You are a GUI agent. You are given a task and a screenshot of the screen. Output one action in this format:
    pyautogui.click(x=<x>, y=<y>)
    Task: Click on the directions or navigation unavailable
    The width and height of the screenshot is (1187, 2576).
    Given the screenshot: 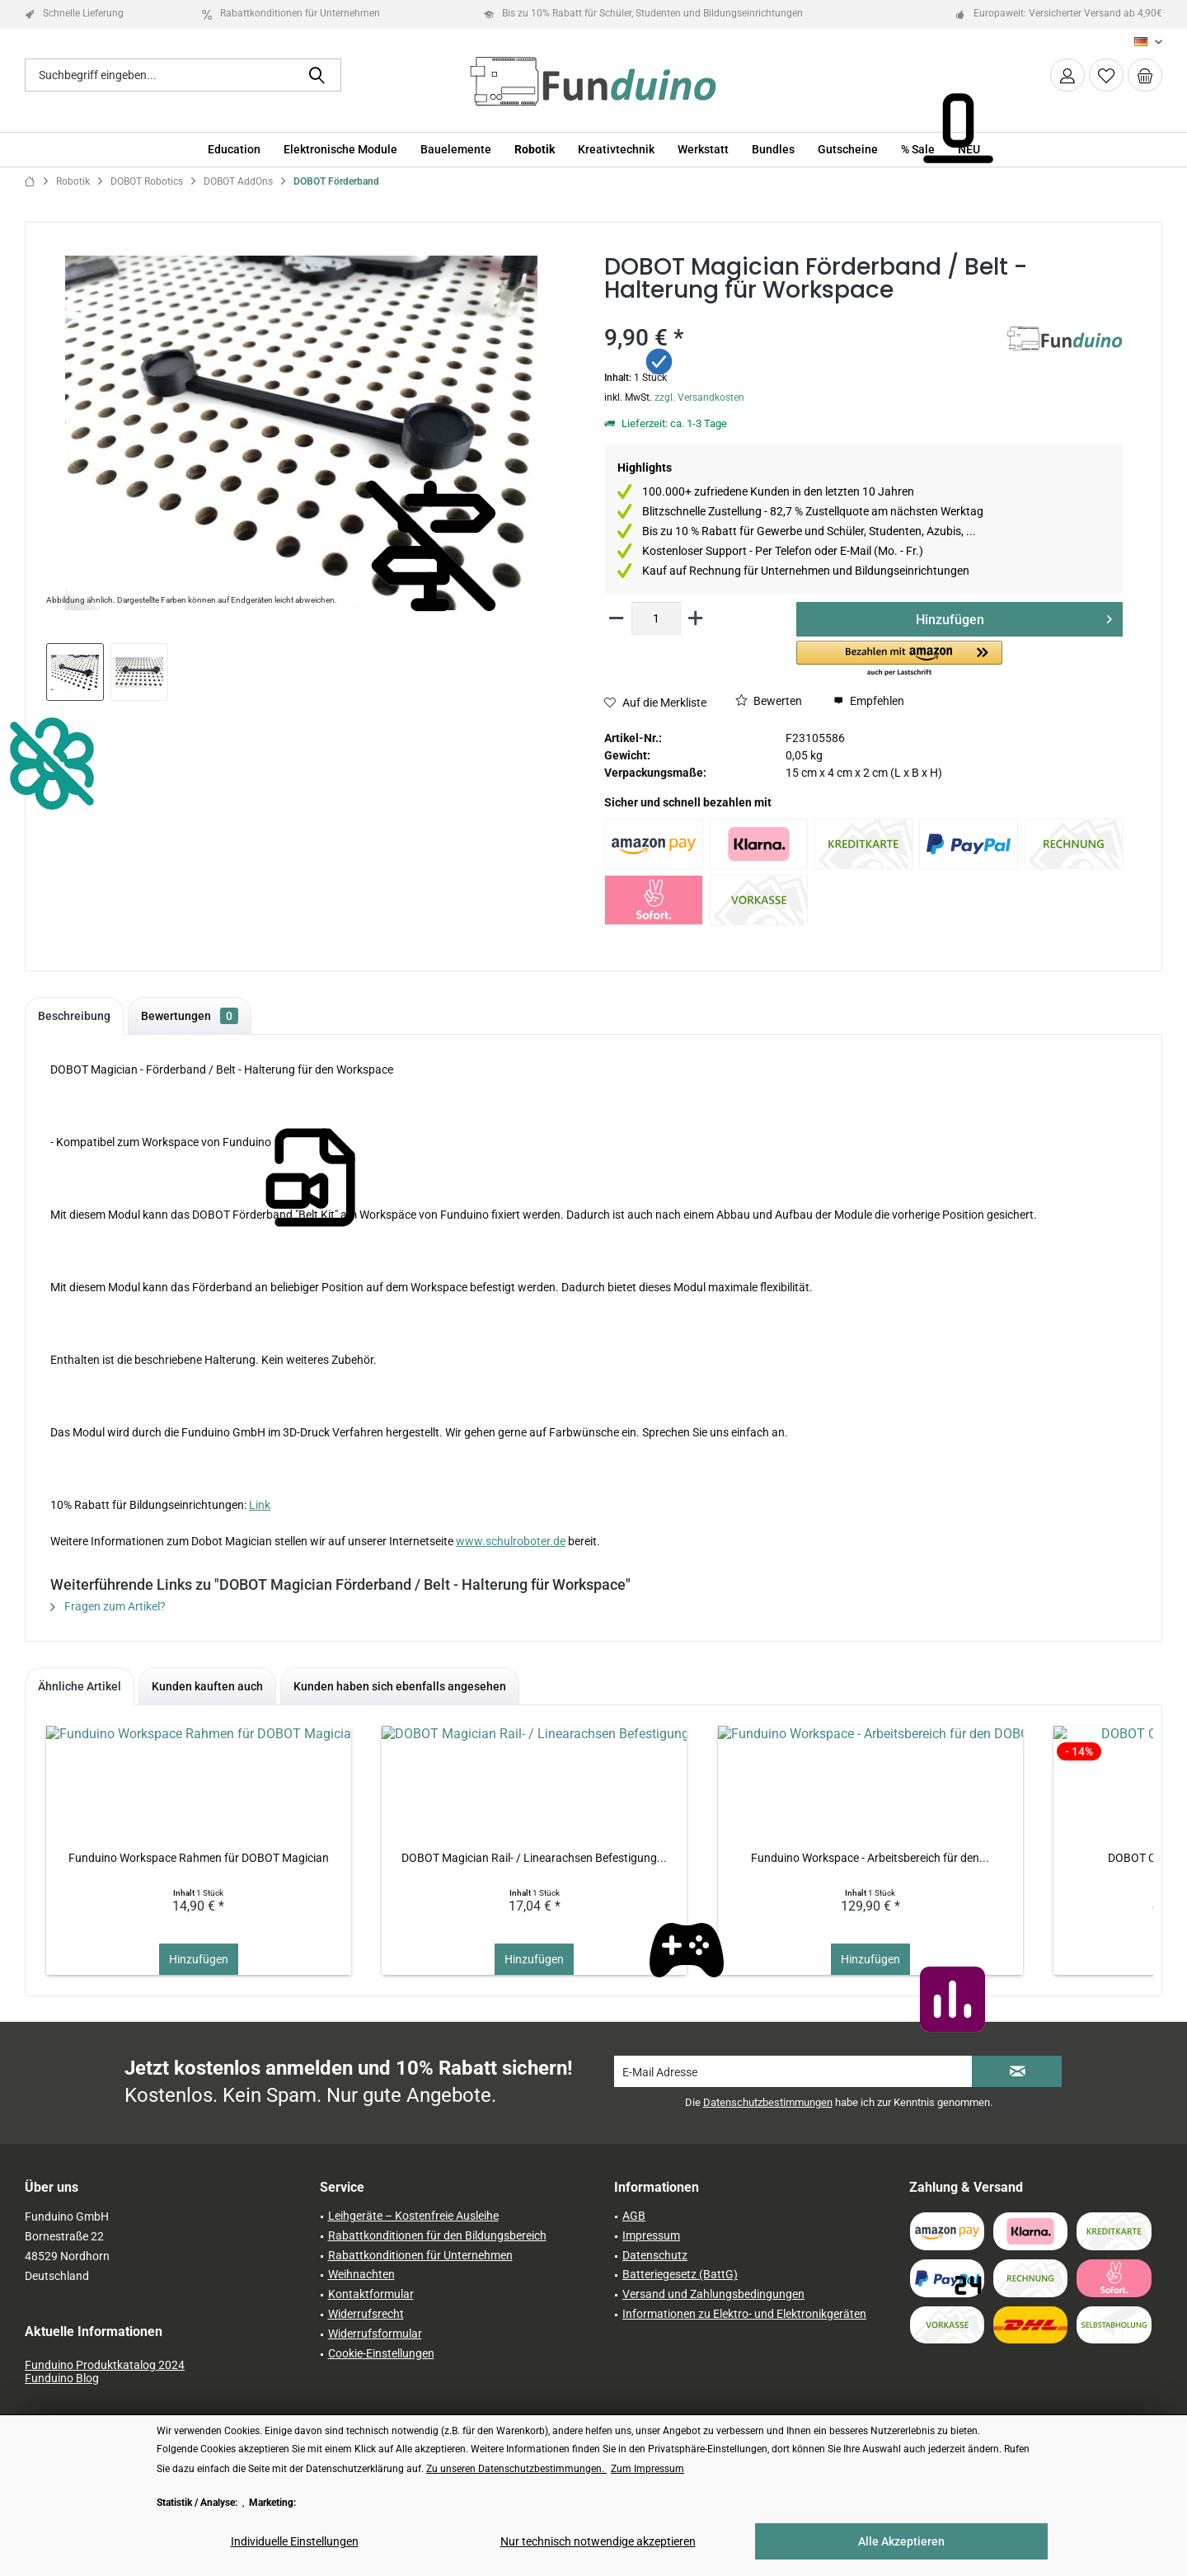 What is the action you would take?
    pyautogui.click(x=430, y=546)
    